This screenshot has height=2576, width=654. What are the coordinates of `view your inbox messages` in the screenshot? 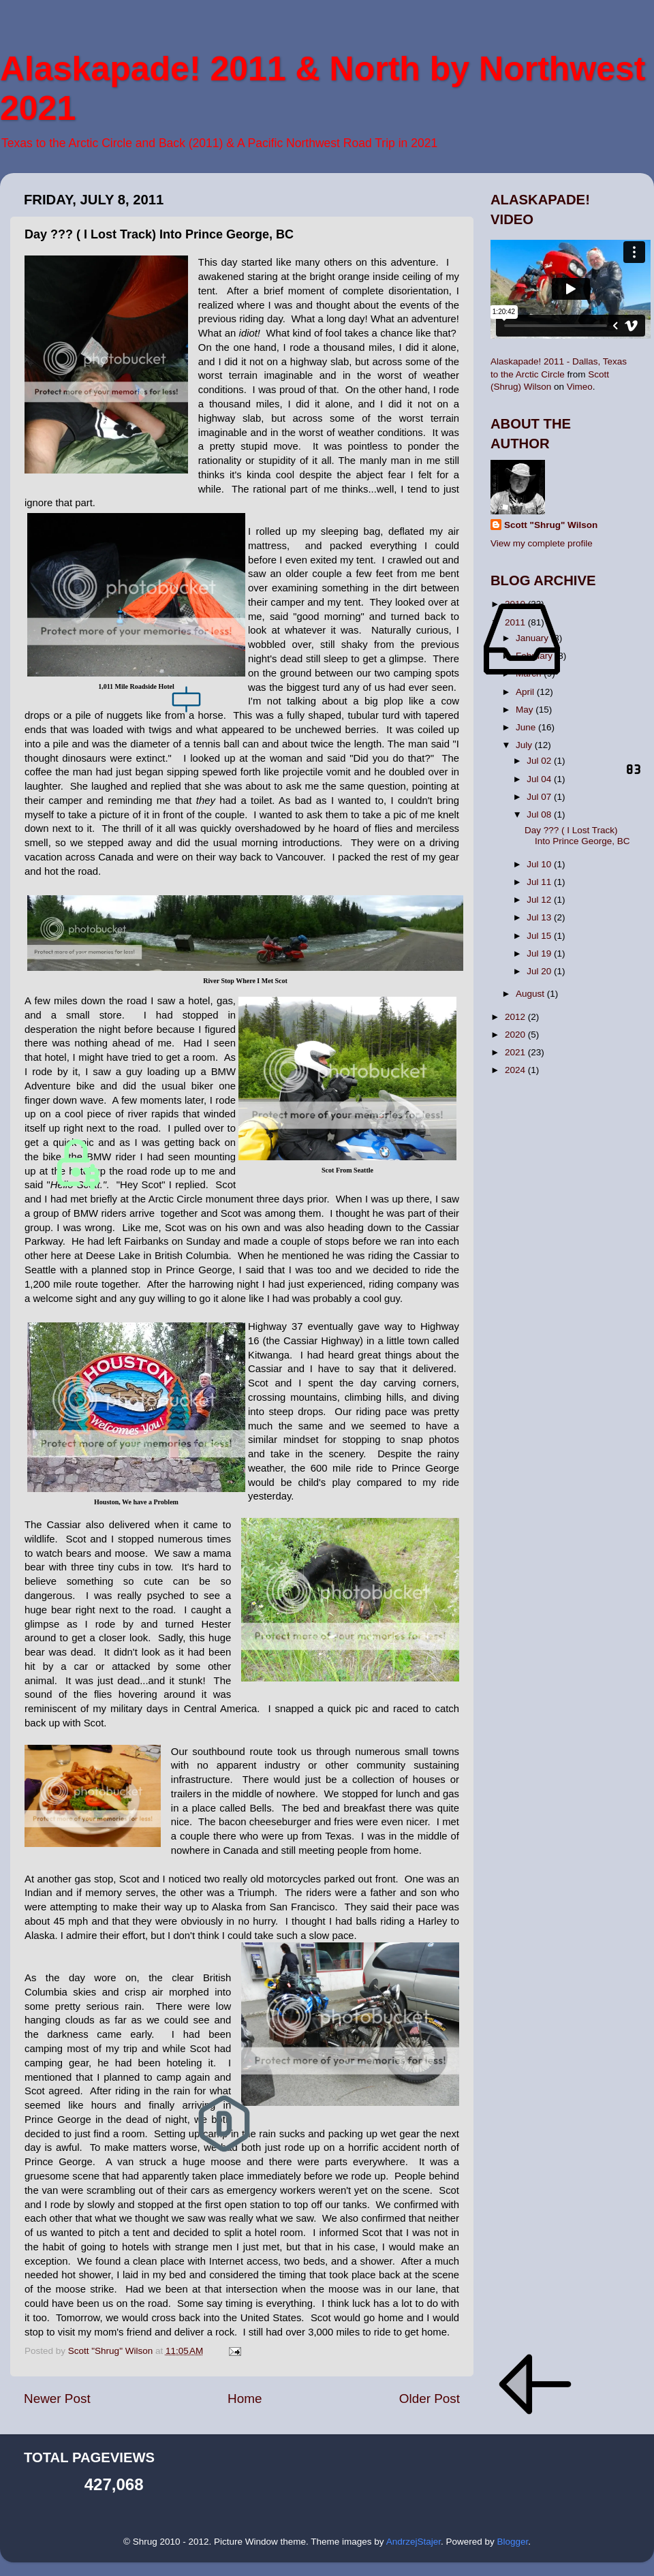 It's located at (522, 642).